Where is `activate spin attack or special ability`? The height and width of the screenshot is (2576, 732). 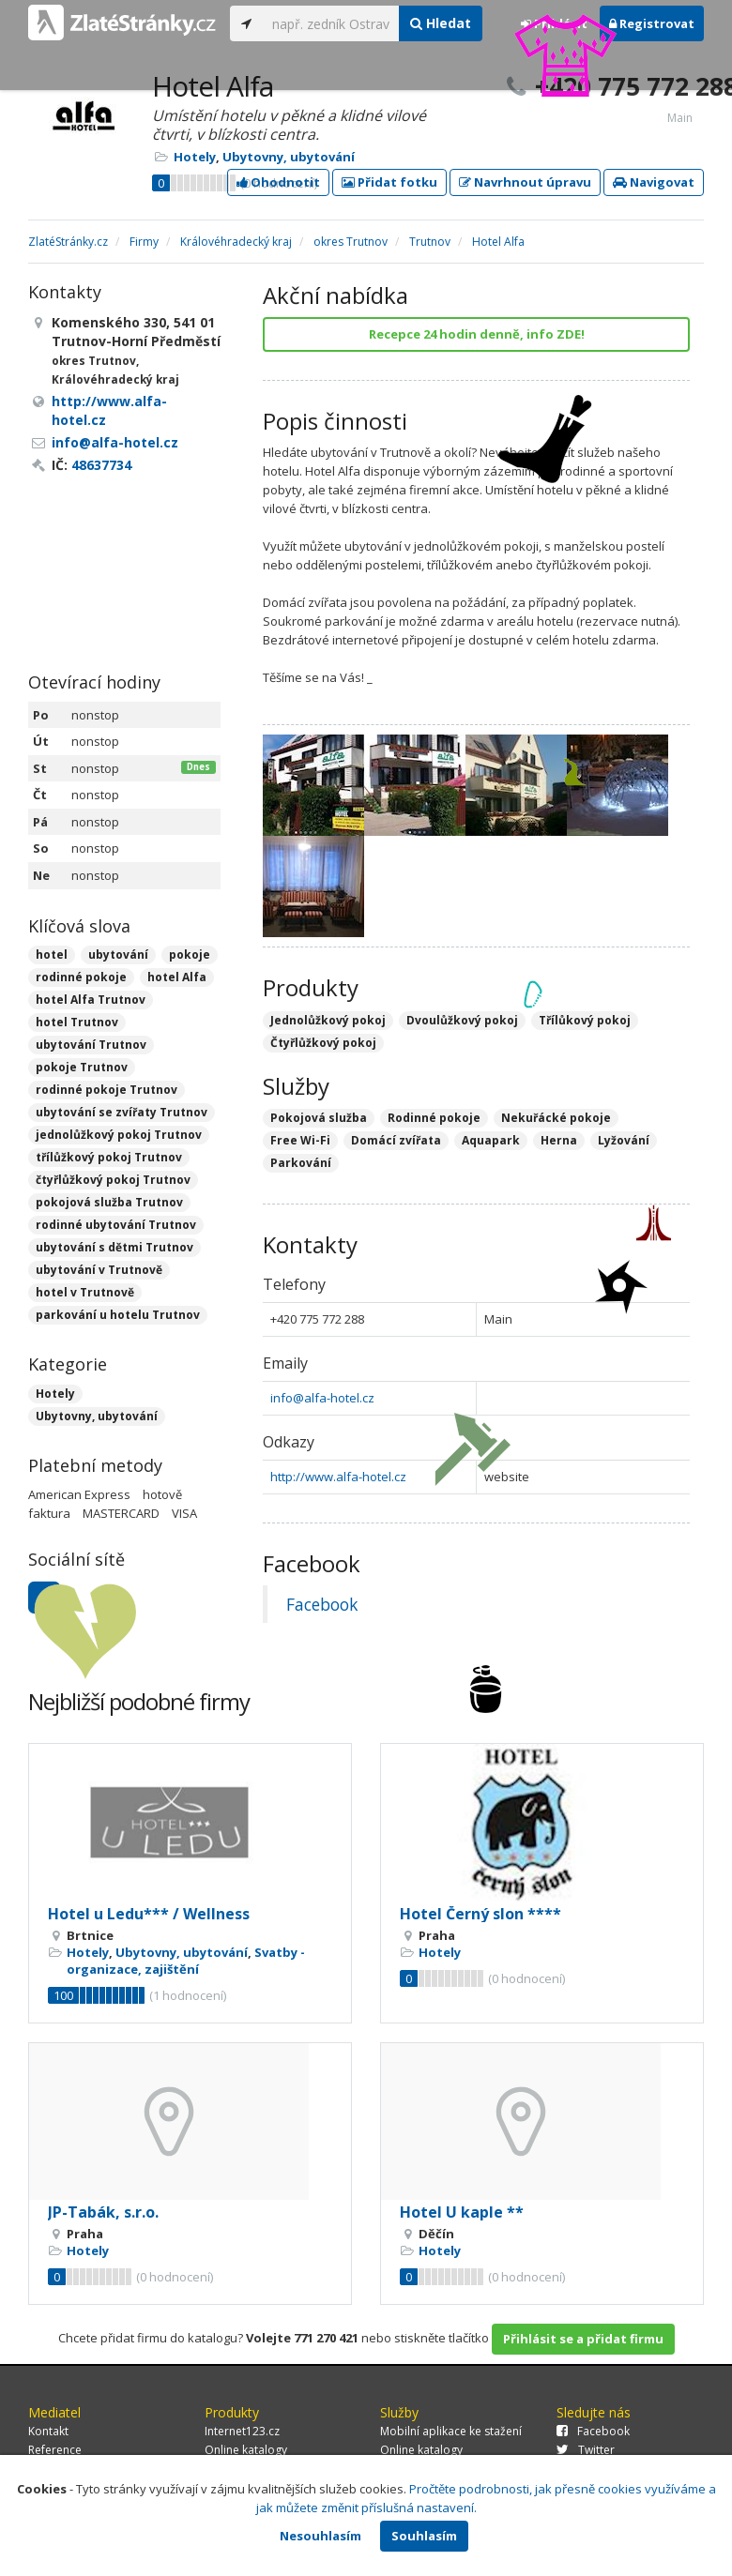 activate spin attack or special ability is located at coordinates (621, 1287).